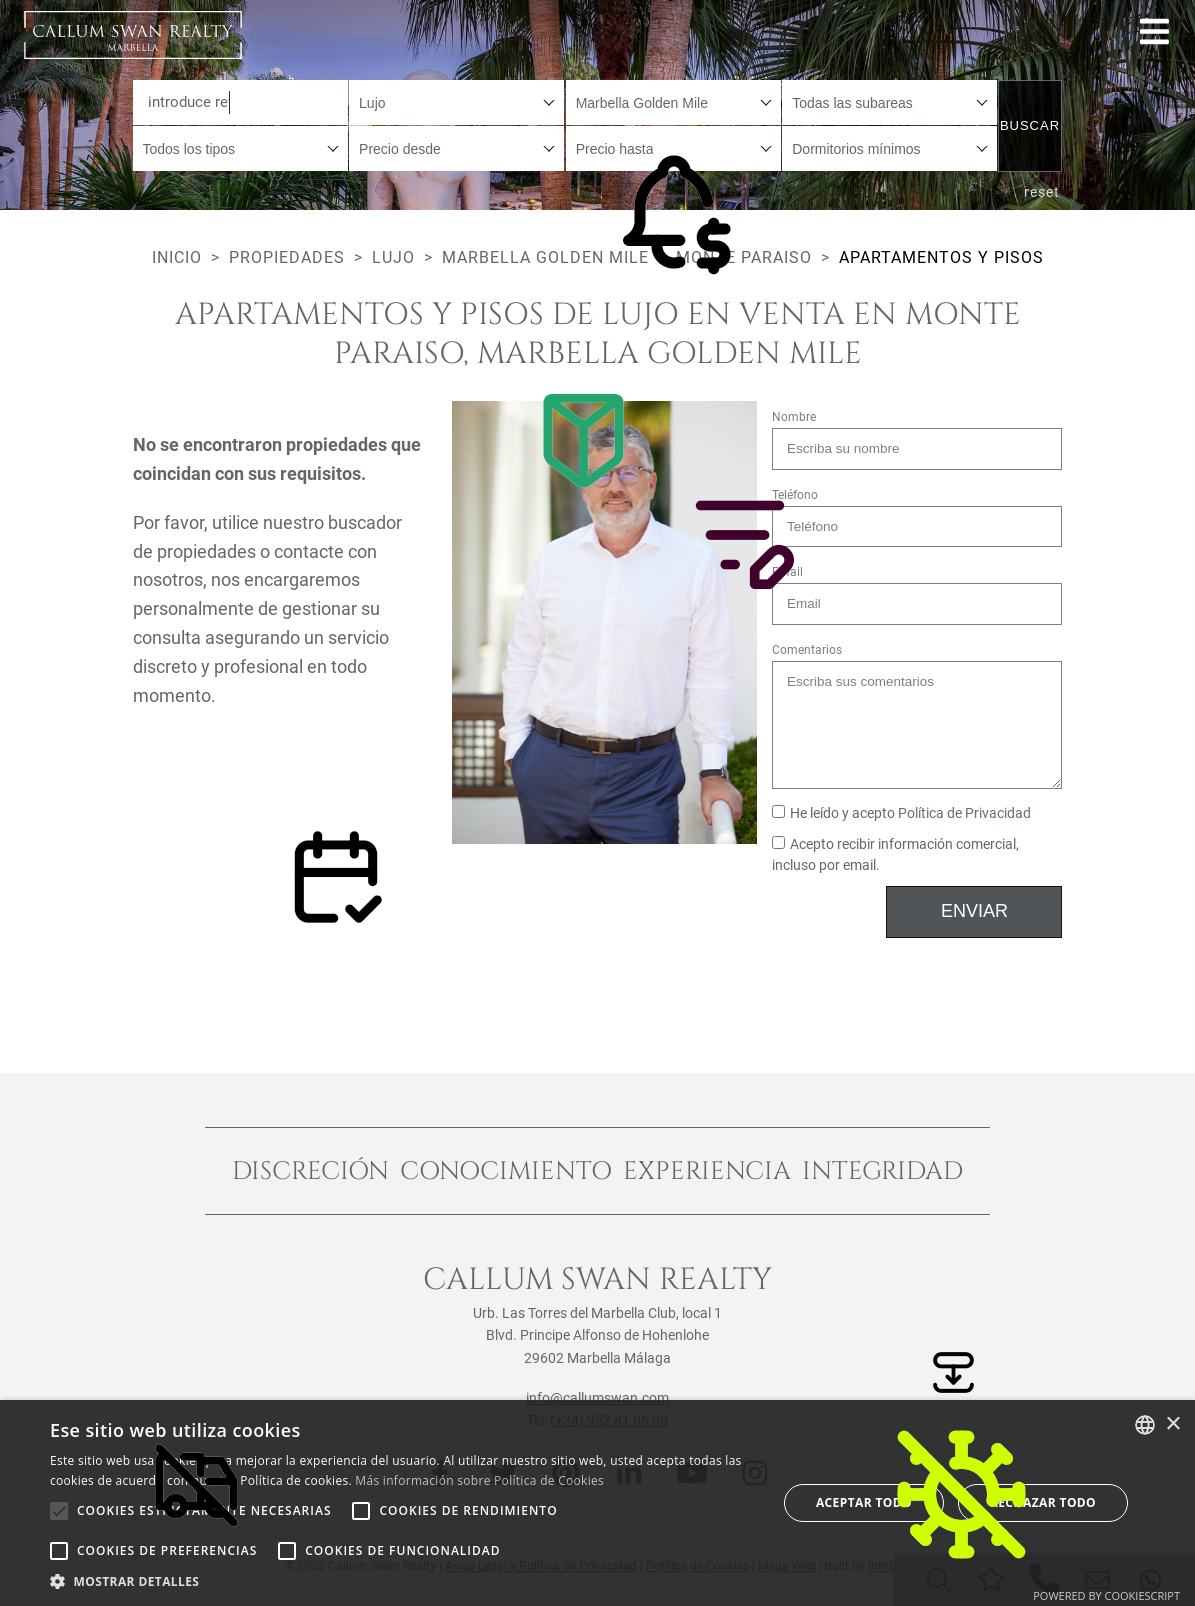 The width and height of the screenshot is (1195, 1606). I want to click on set up price alerts or payment notifications, so click(674, 212).